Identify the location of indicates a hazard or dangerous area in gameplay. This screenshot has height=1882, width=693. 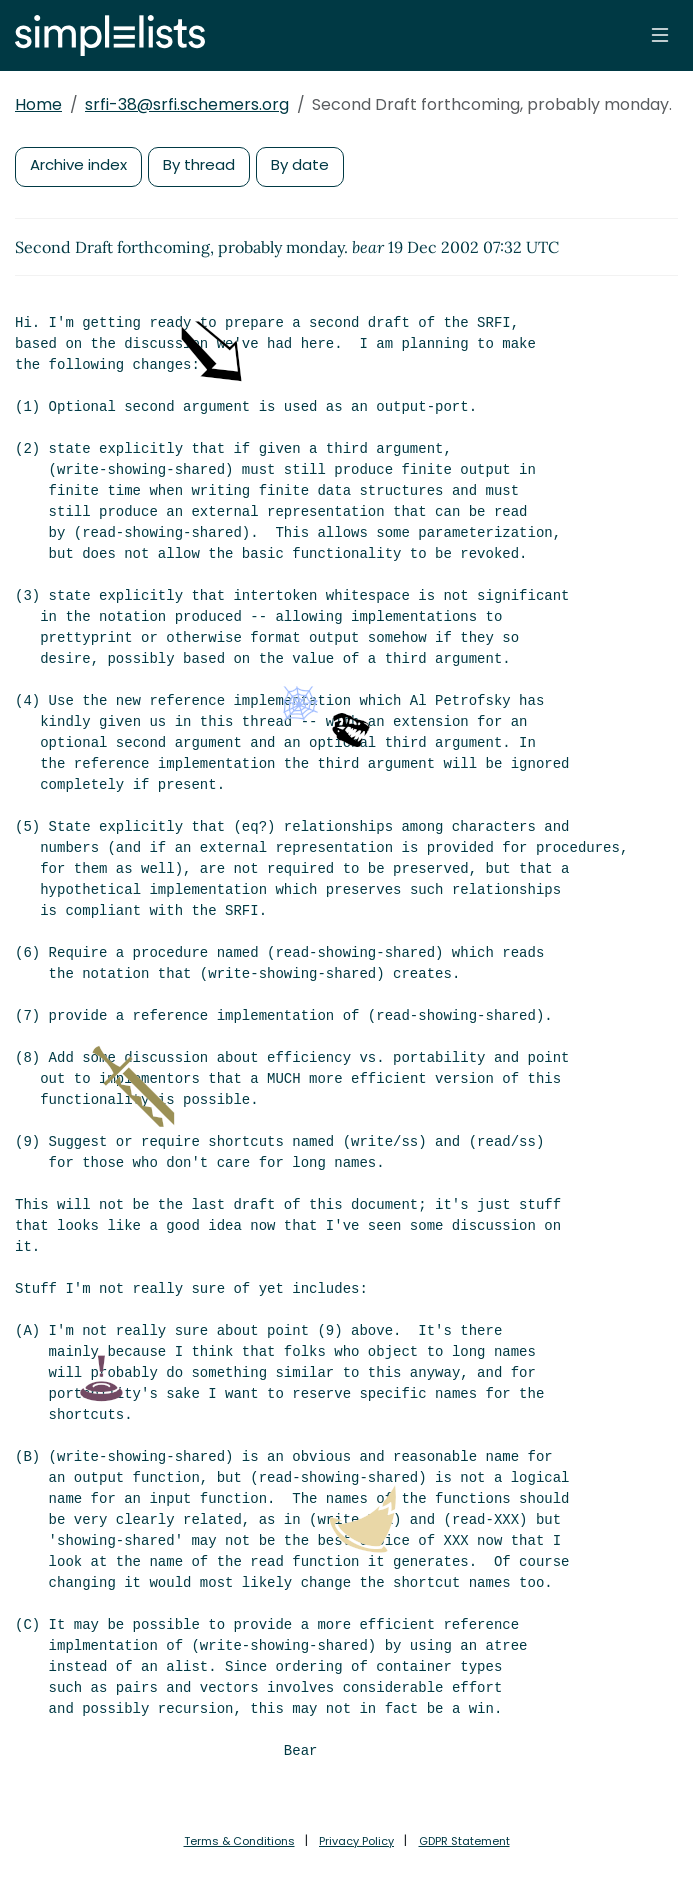
(101, 1378).